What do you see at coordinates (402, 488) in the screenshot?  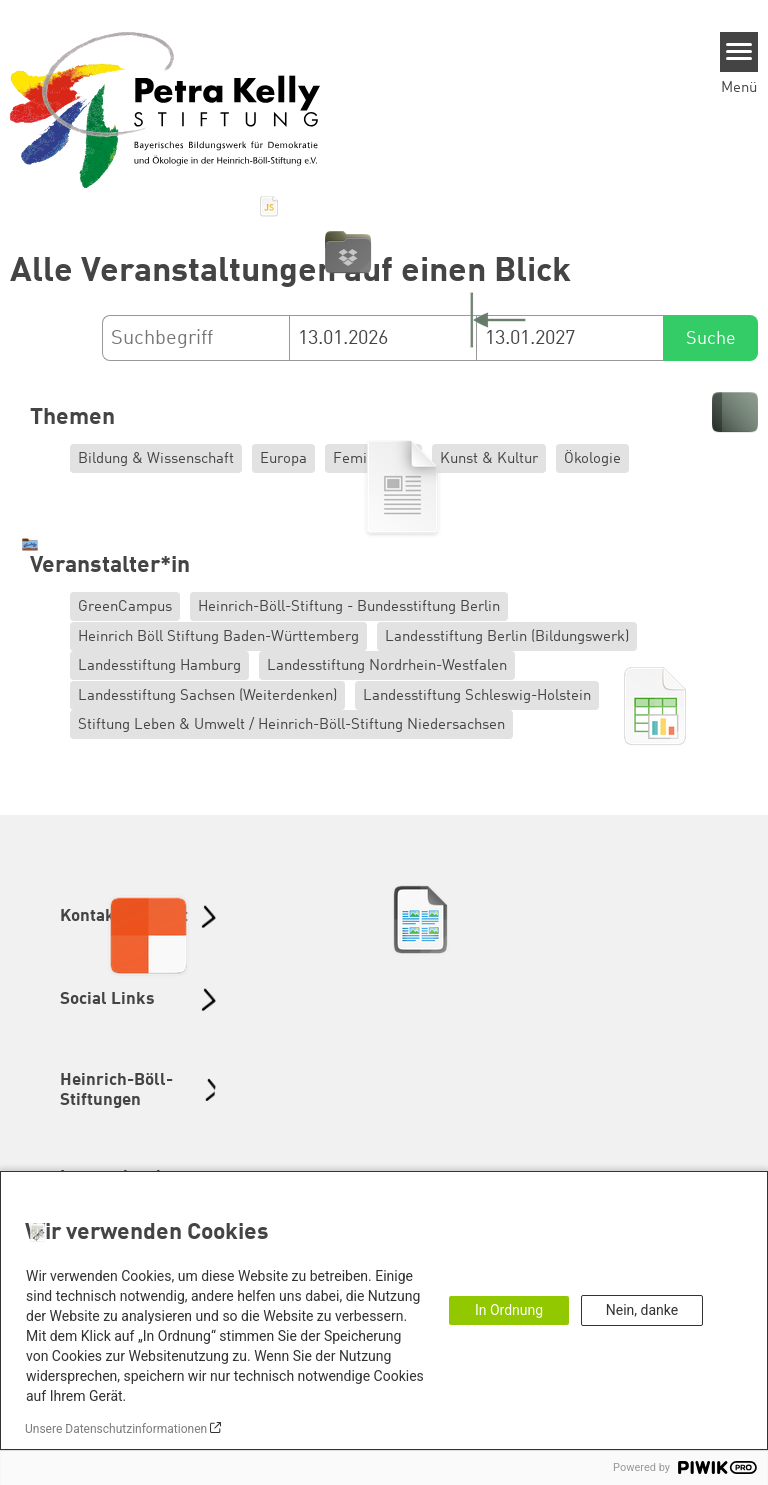 I see `a generic document or text file` at bounding box center [402, 488].